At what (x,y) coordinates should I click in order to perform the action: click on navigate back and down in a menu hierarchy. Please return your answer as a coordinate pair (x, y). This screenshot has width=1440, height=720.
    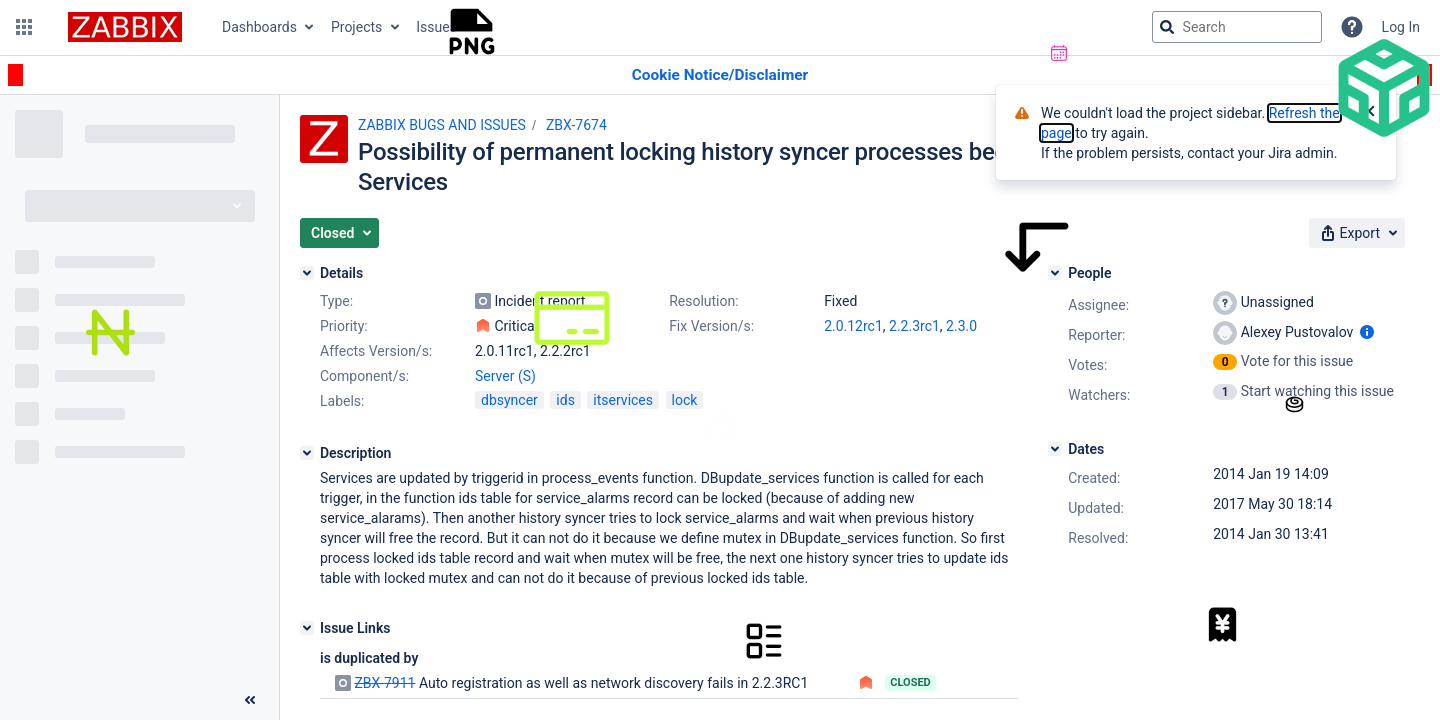
    Looking at the image, I should click on (1034, 242).